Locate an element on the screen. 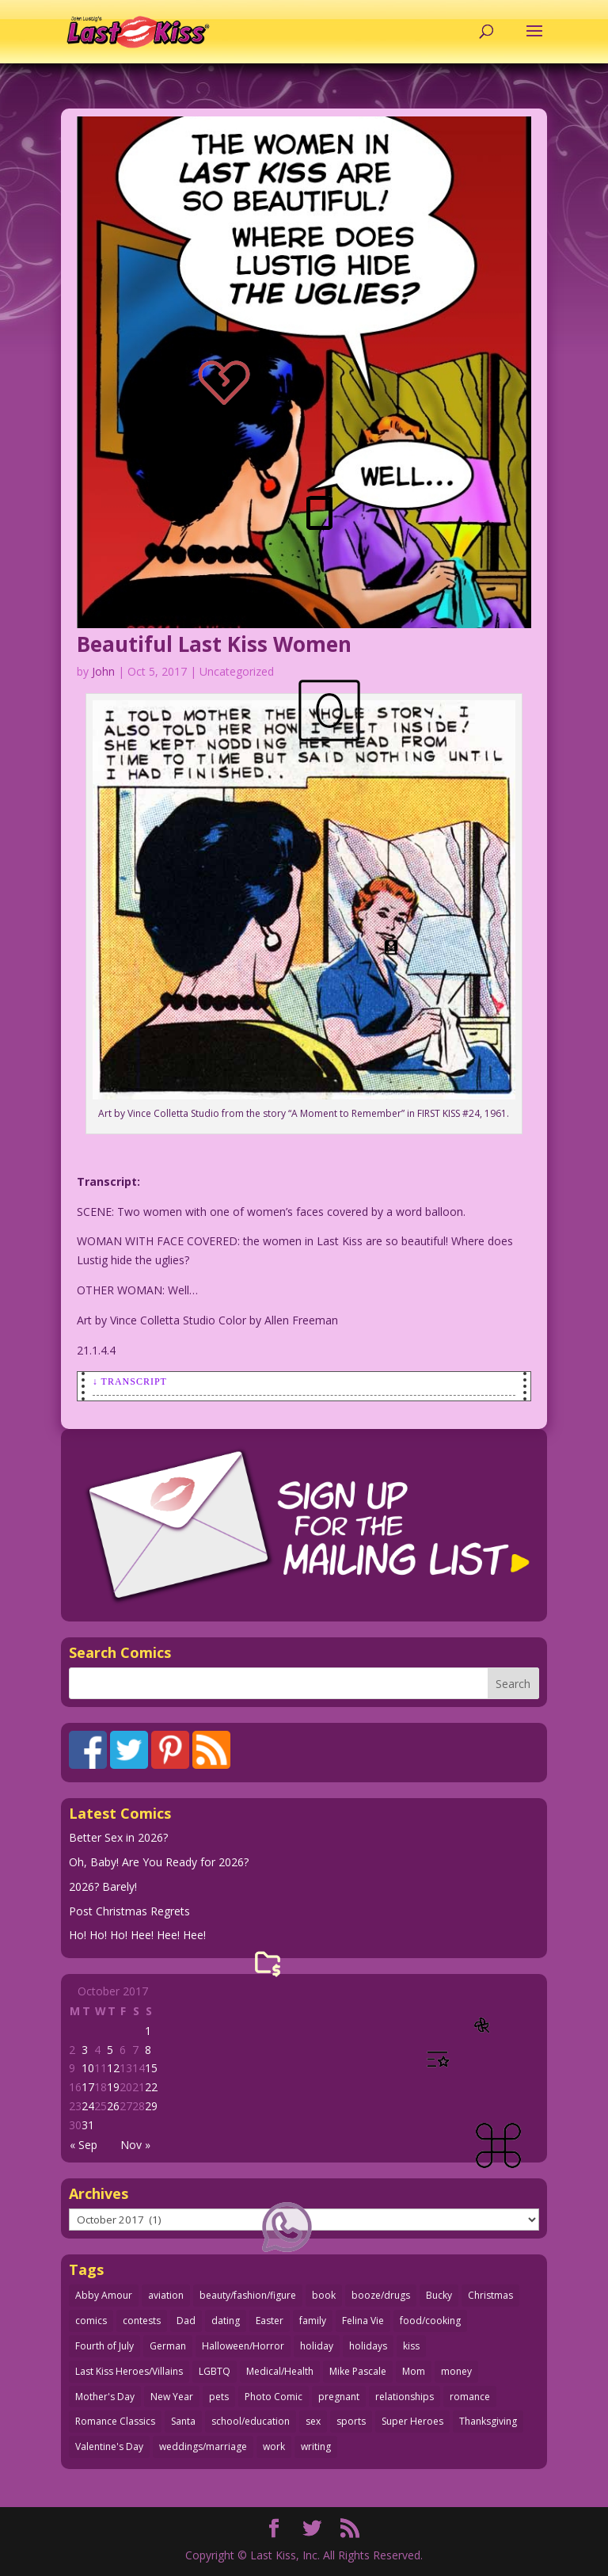 This screenshot has height=2576, width=608. represents the number zero in a numeric input or display is located at coordinates (329, 711).